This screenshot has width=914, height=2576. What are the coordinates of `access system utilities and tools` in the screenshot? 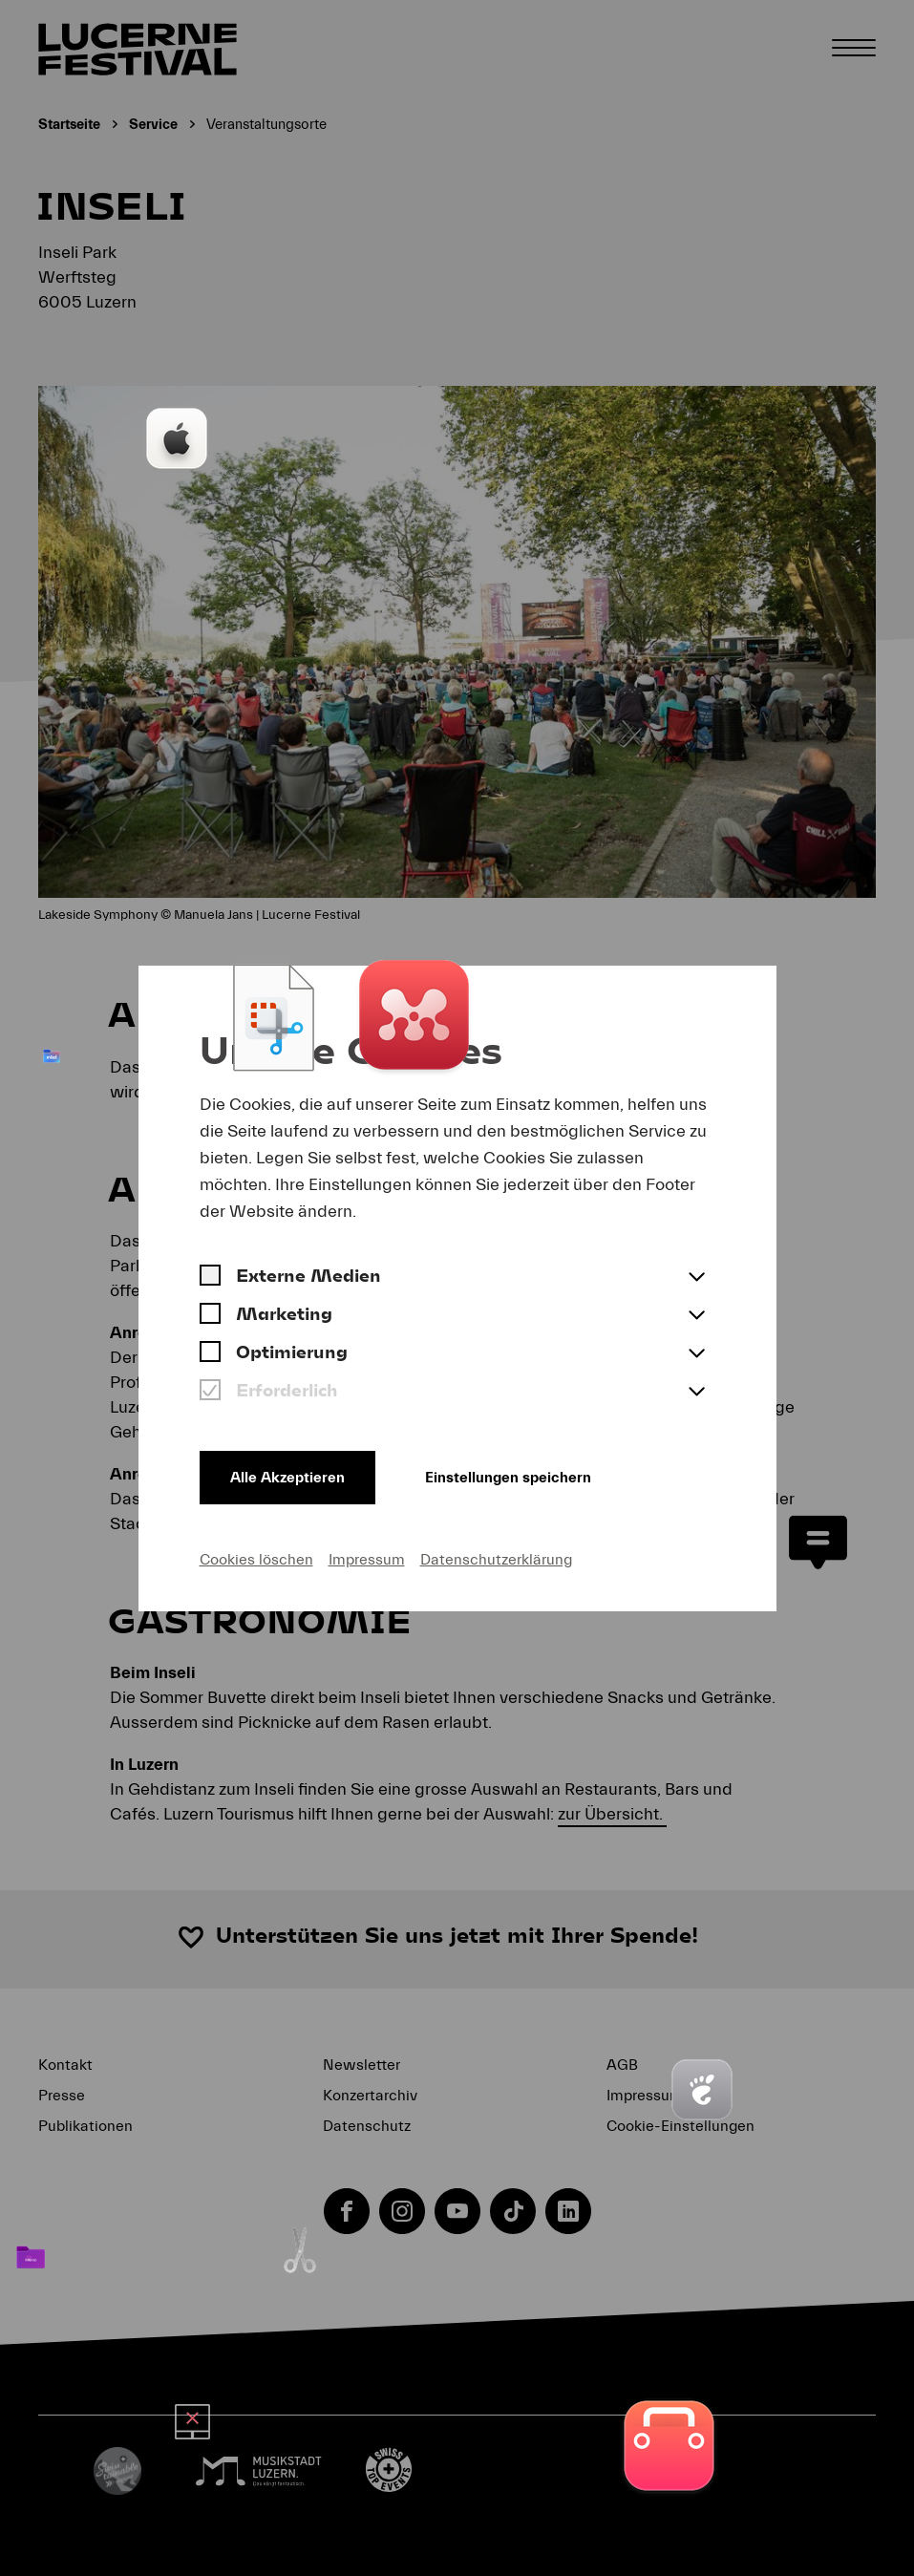 It's located at (669, 2445).